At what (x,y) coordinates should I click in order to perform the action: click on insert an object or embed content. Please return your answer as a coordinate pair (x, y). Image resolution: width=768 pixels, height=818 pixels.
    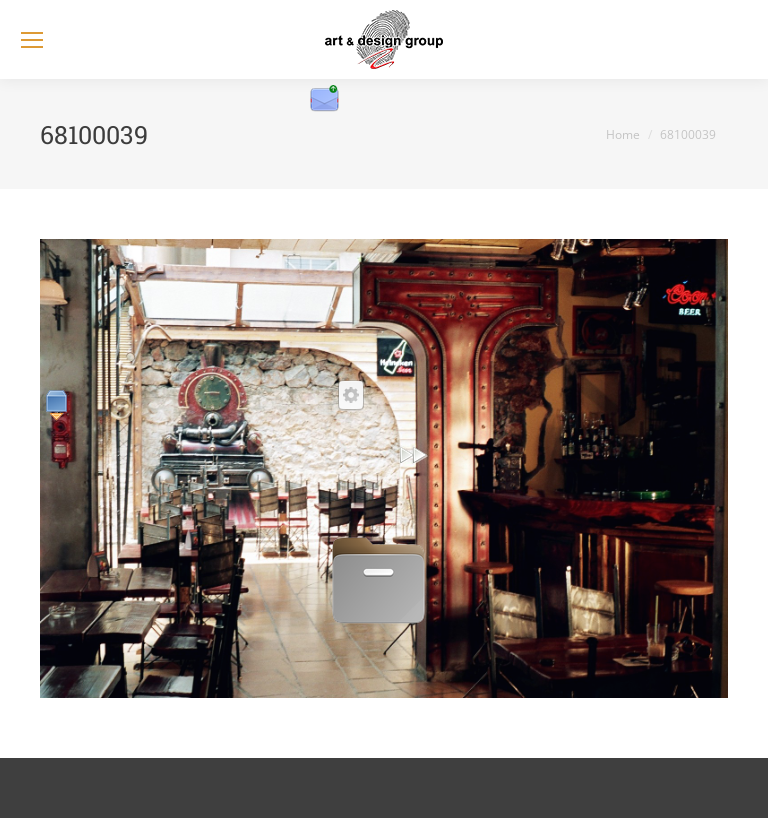
    Looking at the image, I should click on (56, 406).